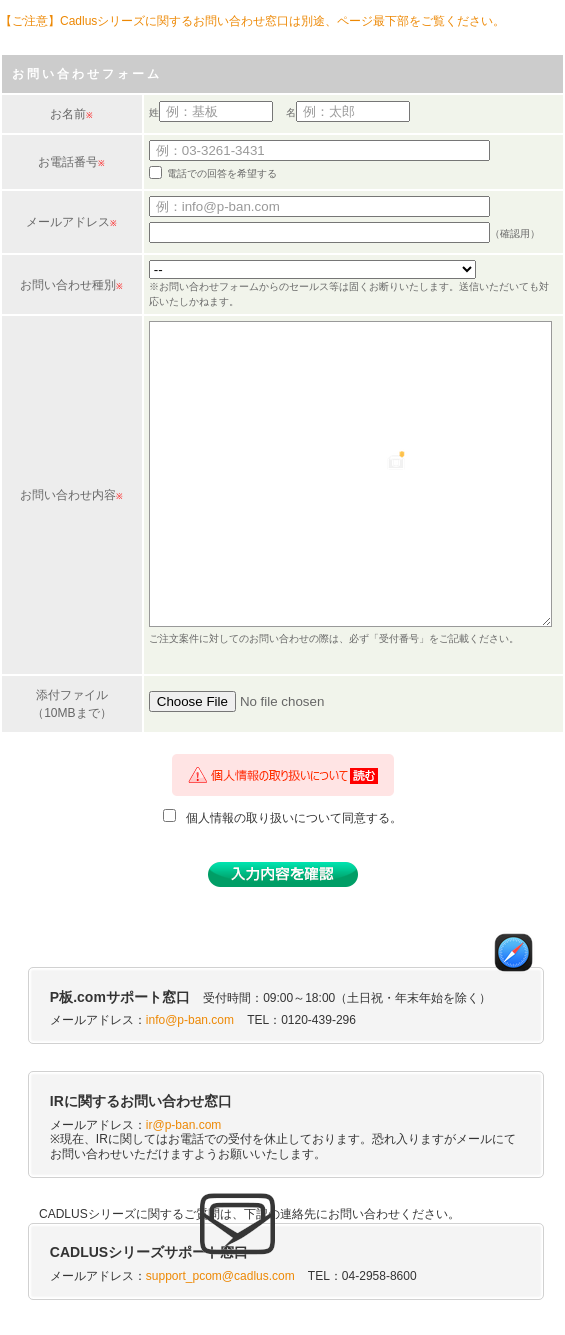  I want to click on security updates are available for your system, so click(396, 460).